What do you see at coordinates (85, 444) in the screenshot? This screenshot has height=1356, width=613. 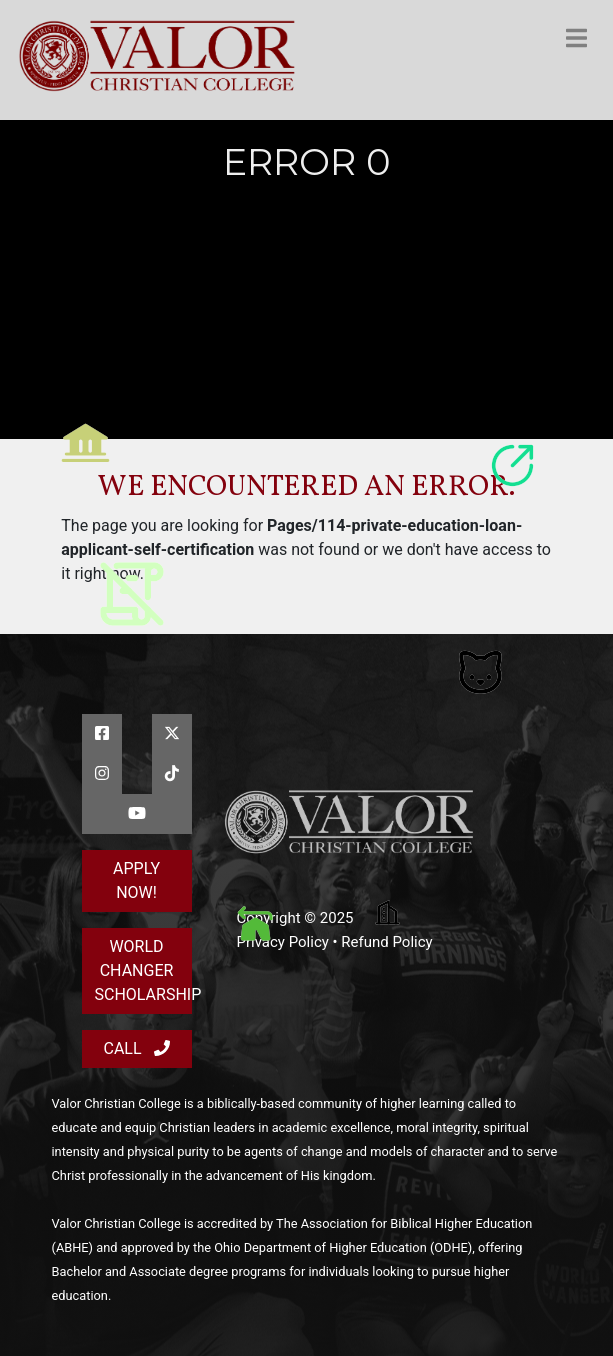 I see `access banking or financial services` at bounding box center [85, 444].